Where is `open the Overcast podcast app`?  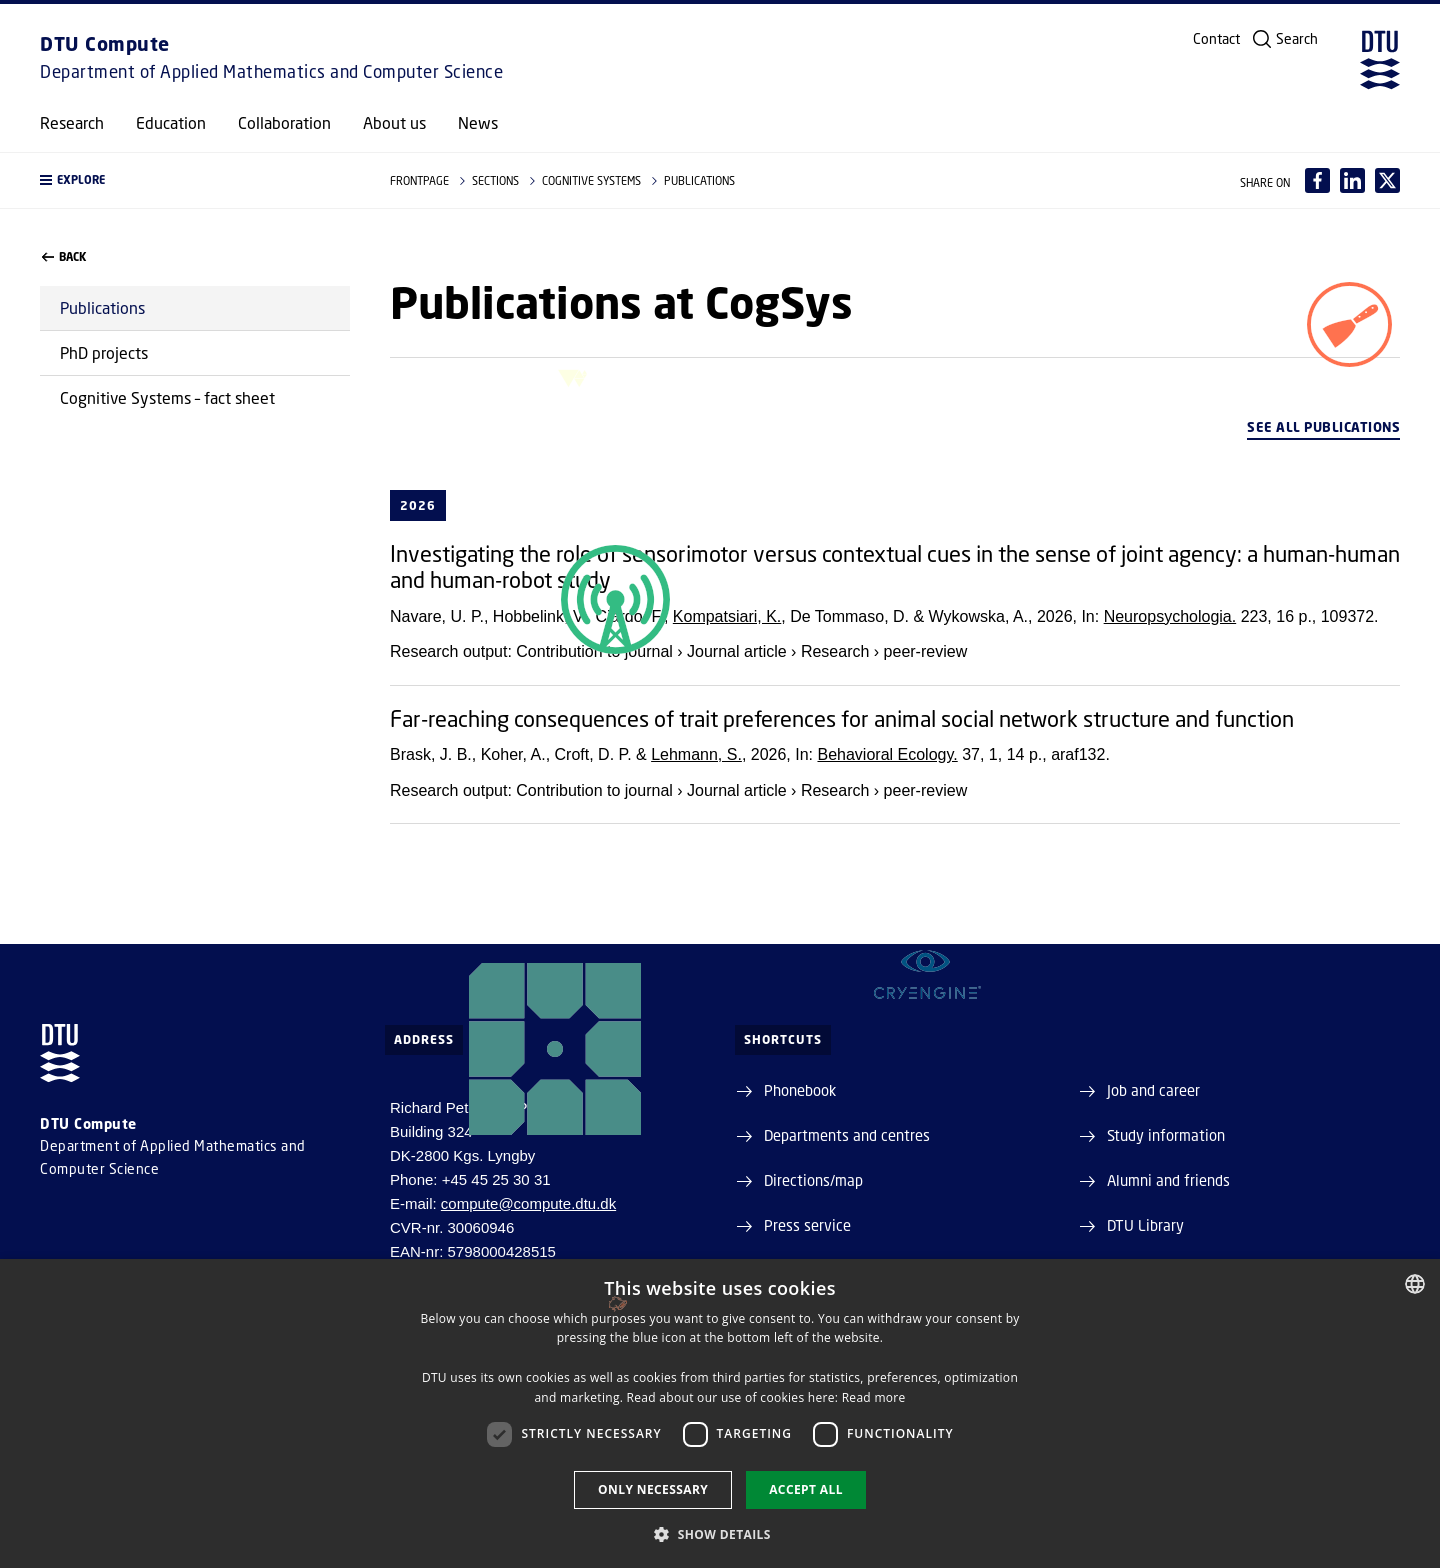
open the Overcast podcast app is located at coordinates (615, 599).